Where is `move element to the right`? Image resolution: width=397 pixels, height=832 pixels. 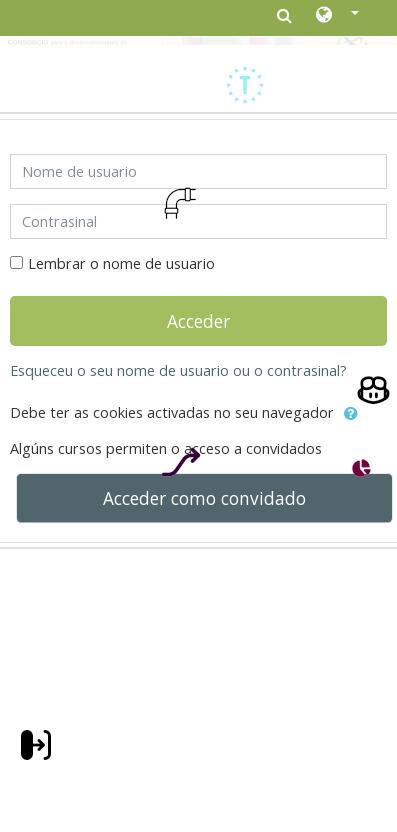
move element to the right is located at coordinates (36, 745).